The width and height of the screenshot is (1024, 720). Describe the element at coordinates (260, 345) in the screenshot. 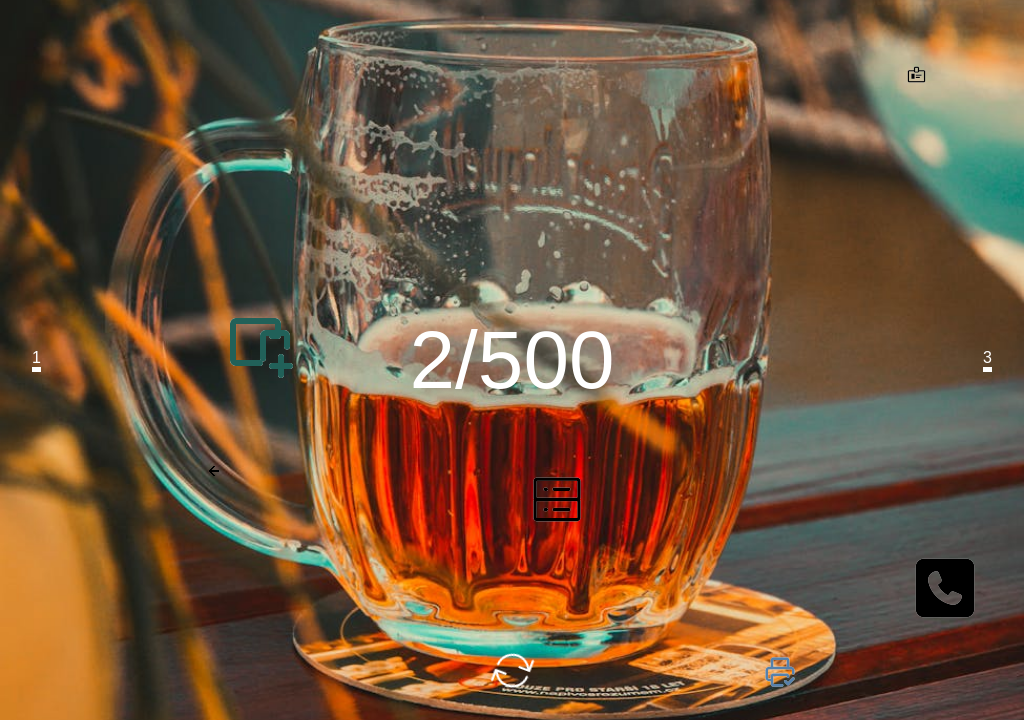

I see `add a new device to your account` at that location.